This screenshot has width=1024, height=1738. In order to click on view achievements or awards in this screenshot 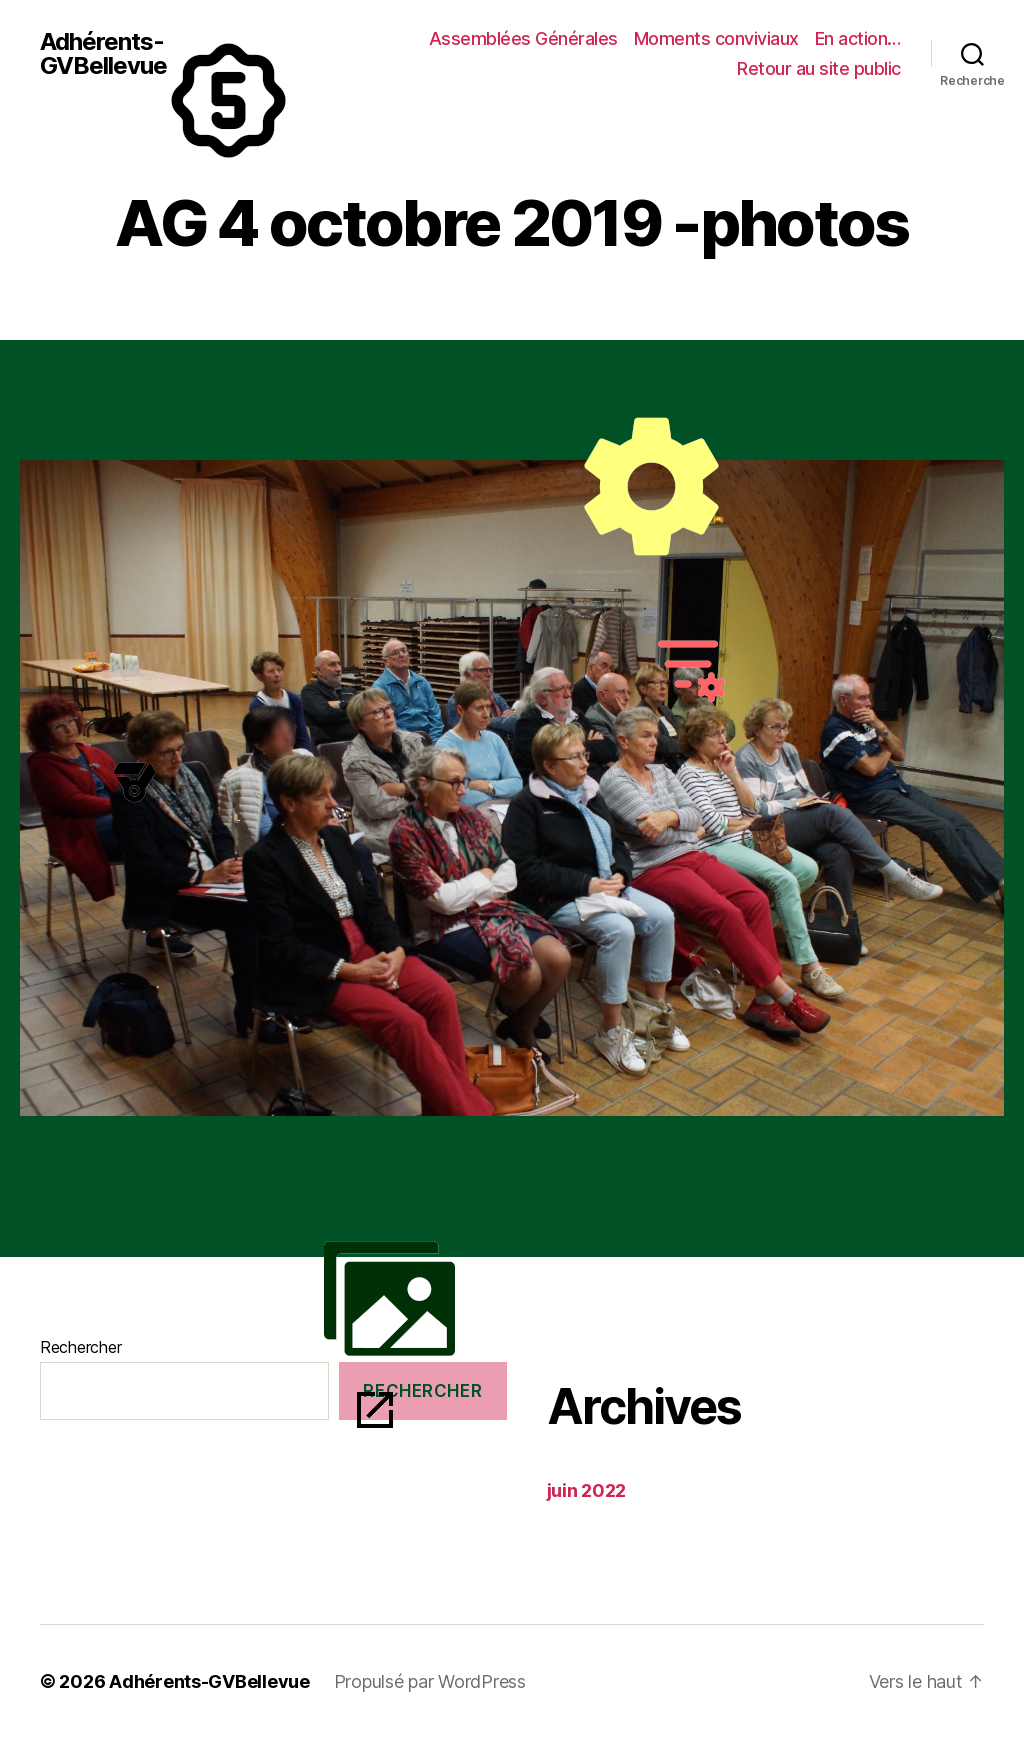, I will do `click(134, 782)`.